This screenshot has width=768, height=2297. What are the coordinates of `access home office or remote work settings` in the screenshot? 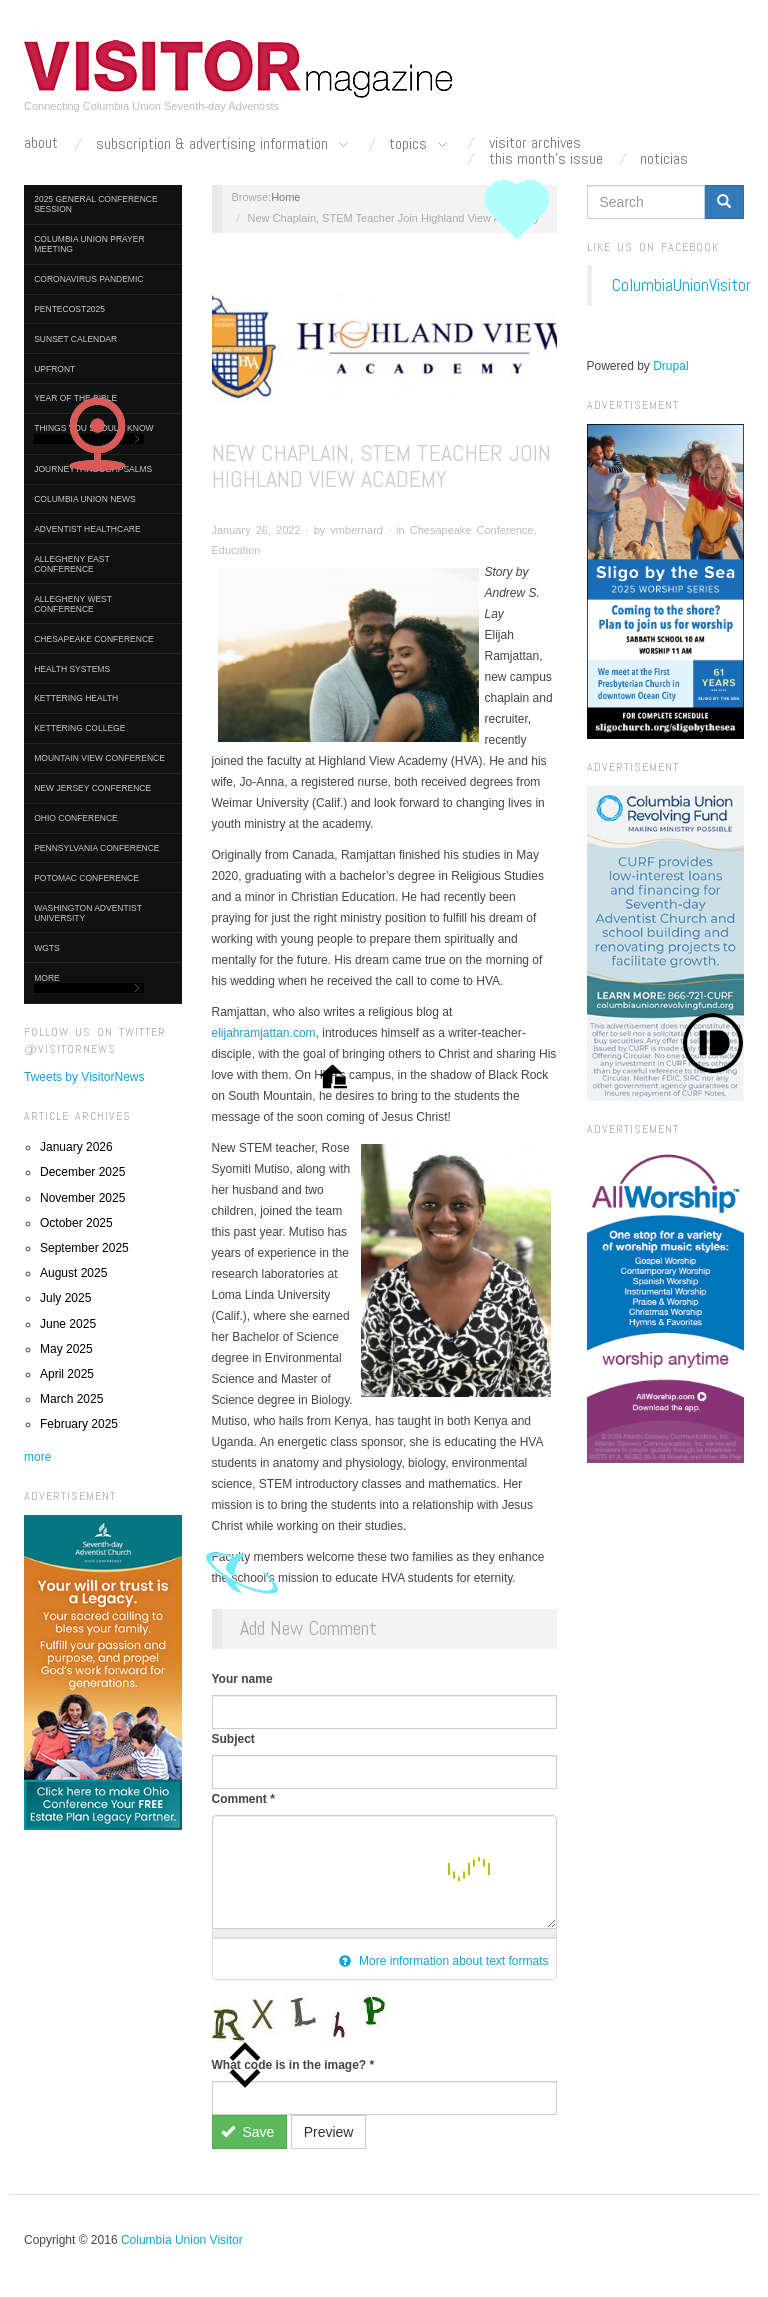 It's located at (332, 1077).